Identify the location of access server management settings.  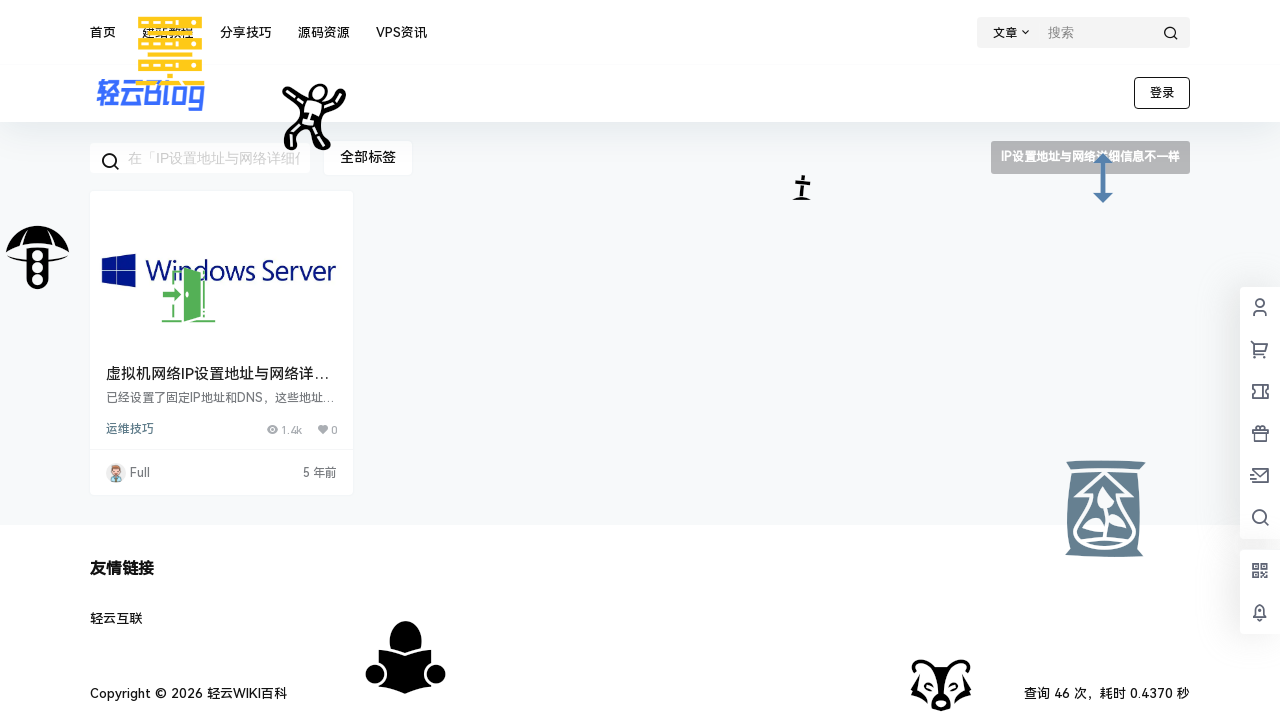
(170, 51).